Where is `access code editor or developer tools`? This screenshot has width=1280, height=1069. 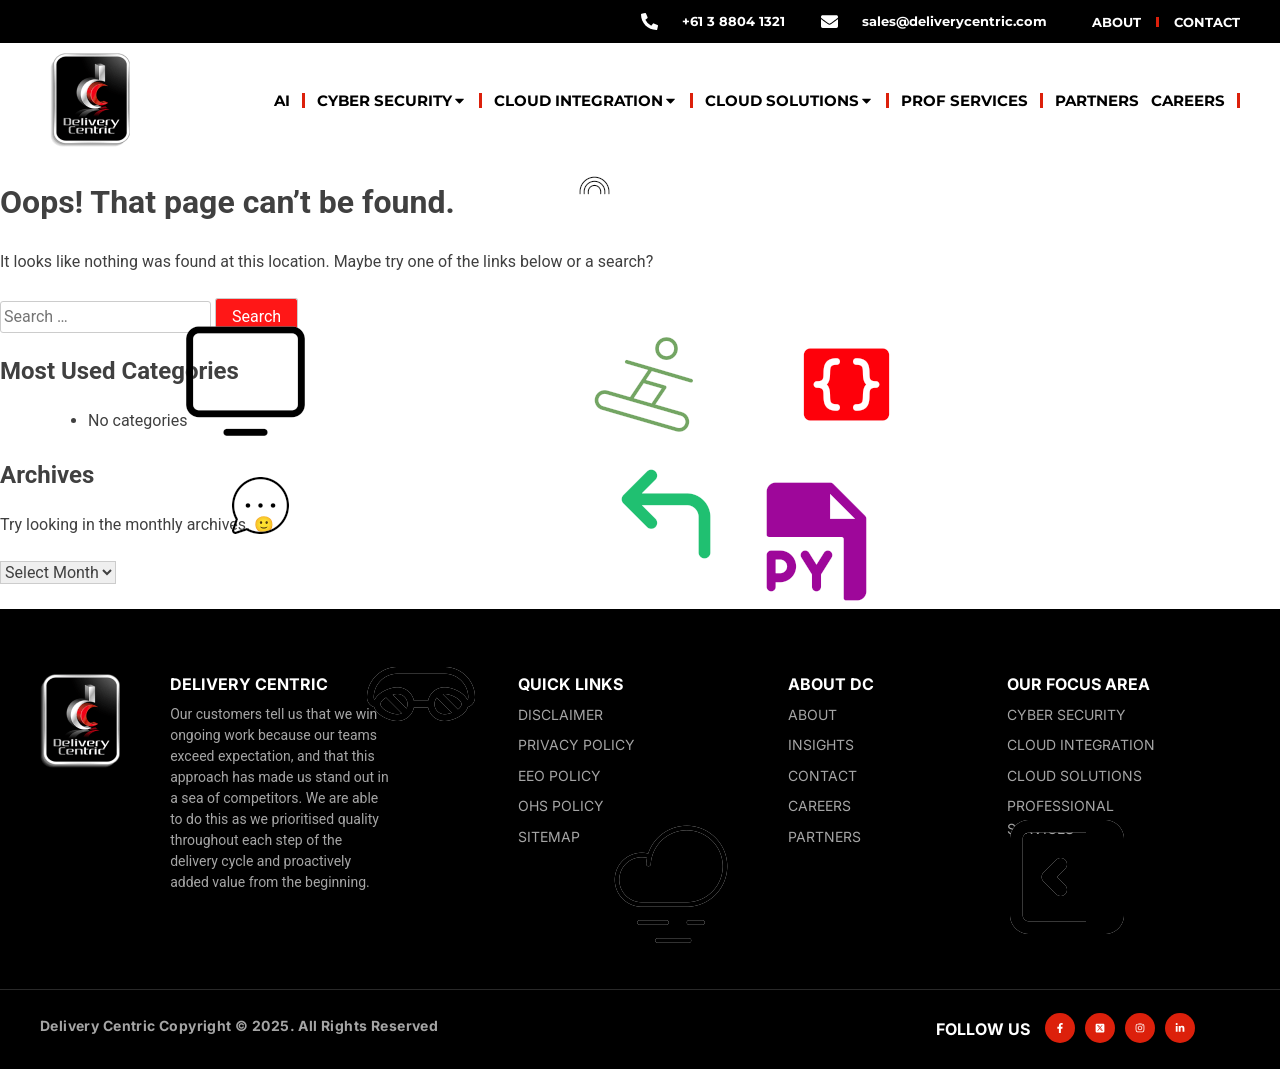 access code editor or developer tools is located at coordinates (846, 384).